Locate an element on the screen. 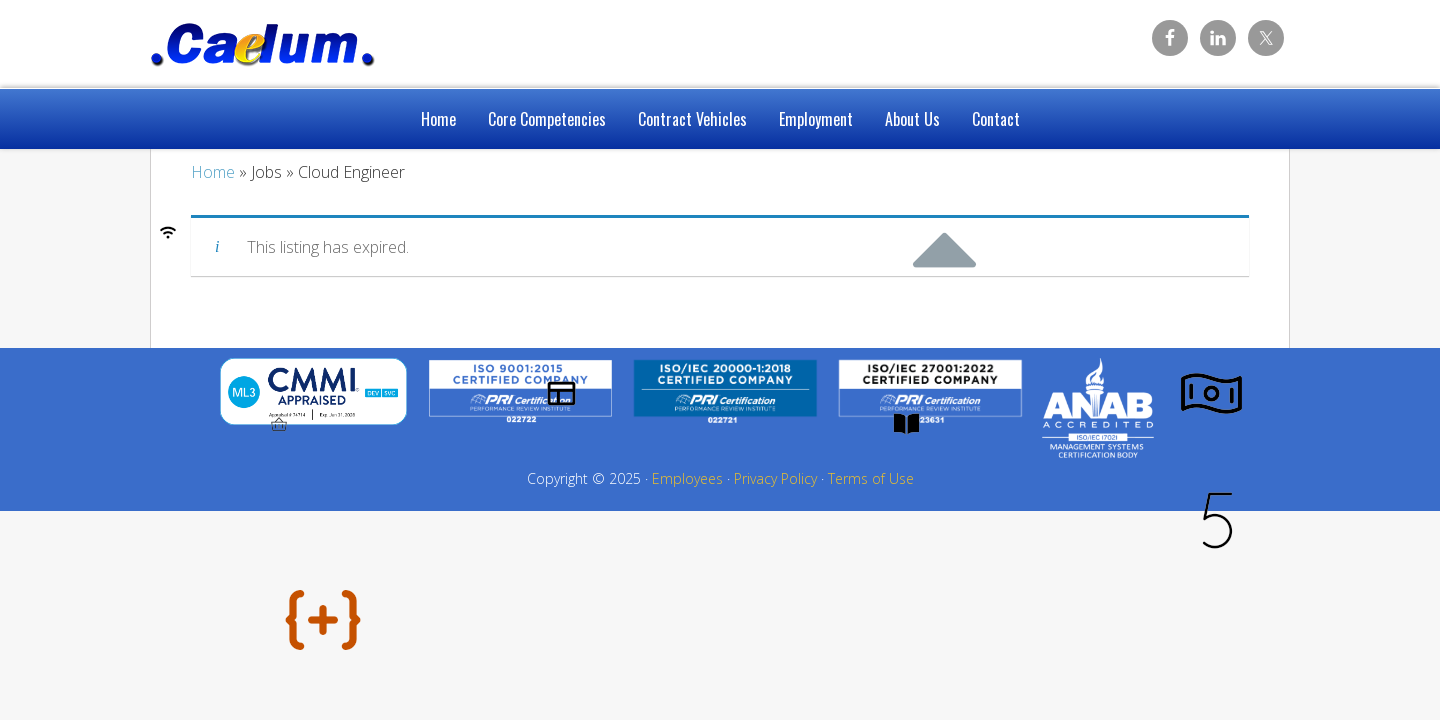  navigate up or go to previous item is located at coordinates (944, 267).